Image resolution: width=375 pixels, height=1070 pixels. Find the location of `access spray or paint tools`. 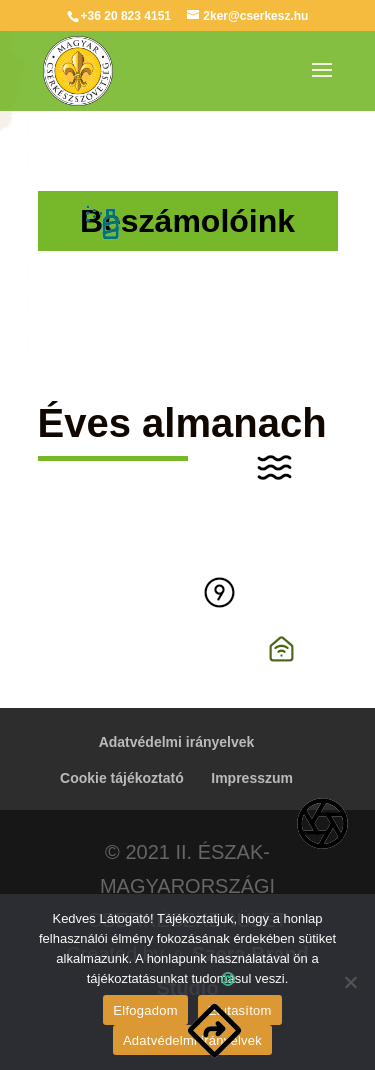

access spray or paint tools is located at coordinates (102, 221).